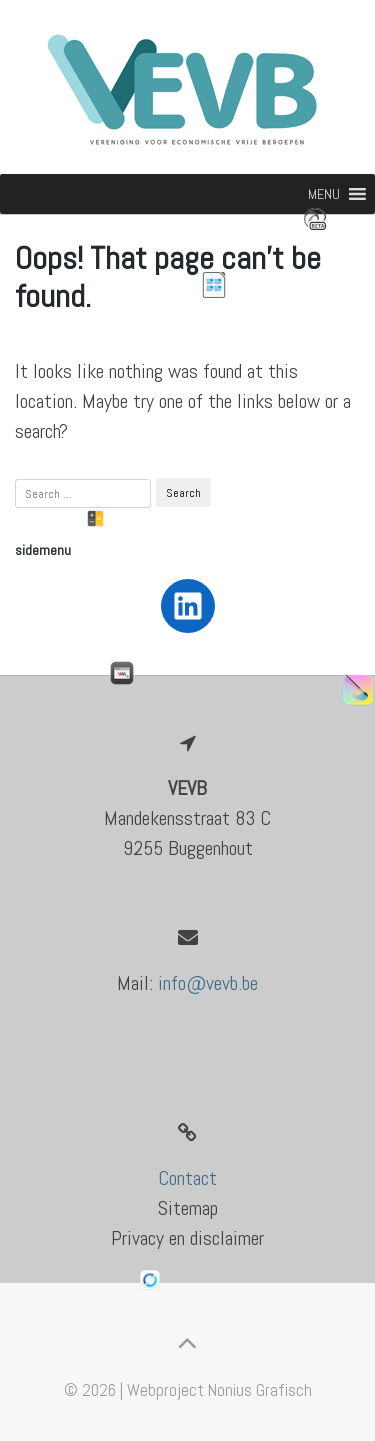 This screenshot has width=375, height=1441. Describe the element at coordinates (315, 219) in the screenshot. I see `open microsoft edge beta browser` at that location.